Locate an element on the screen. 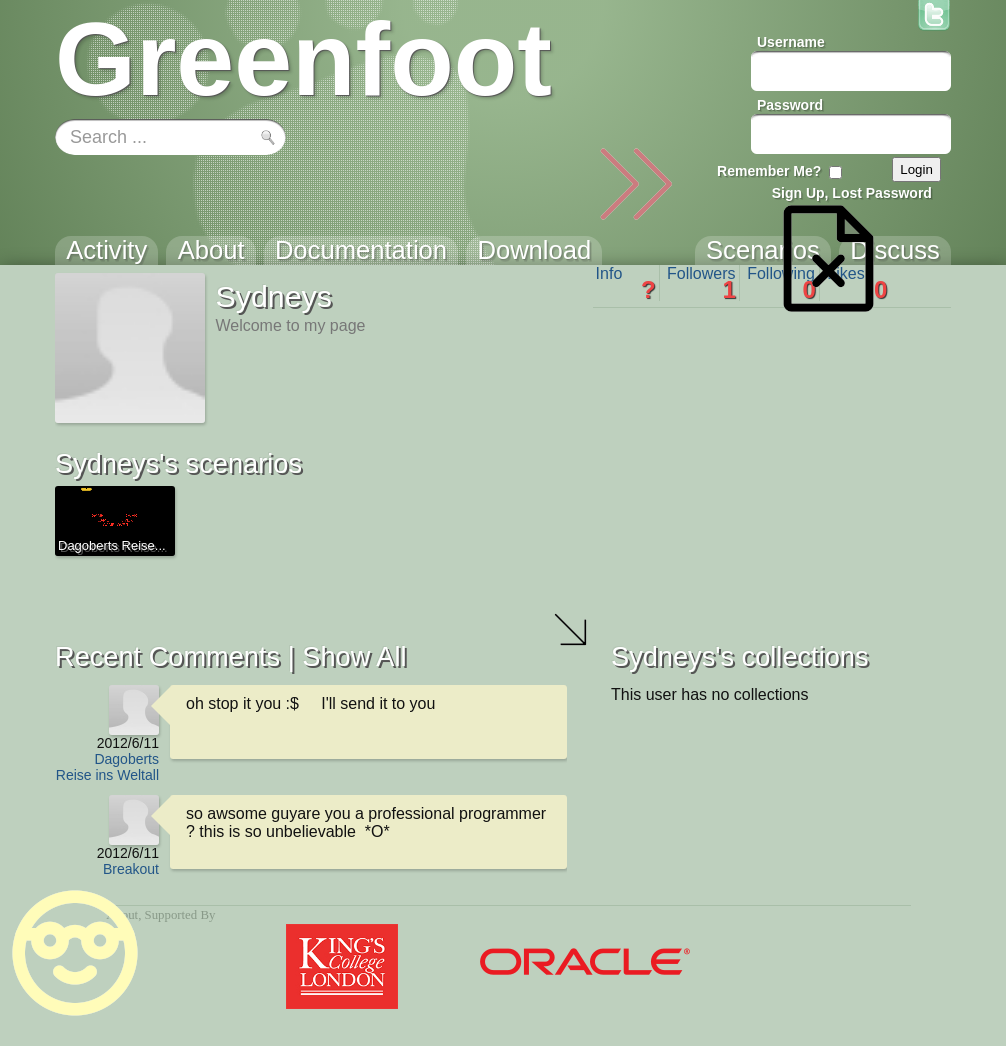 This screenshot has width=1006, height=1046. select nerd or geeky mood/reaction is located at coordinates (75, 953).